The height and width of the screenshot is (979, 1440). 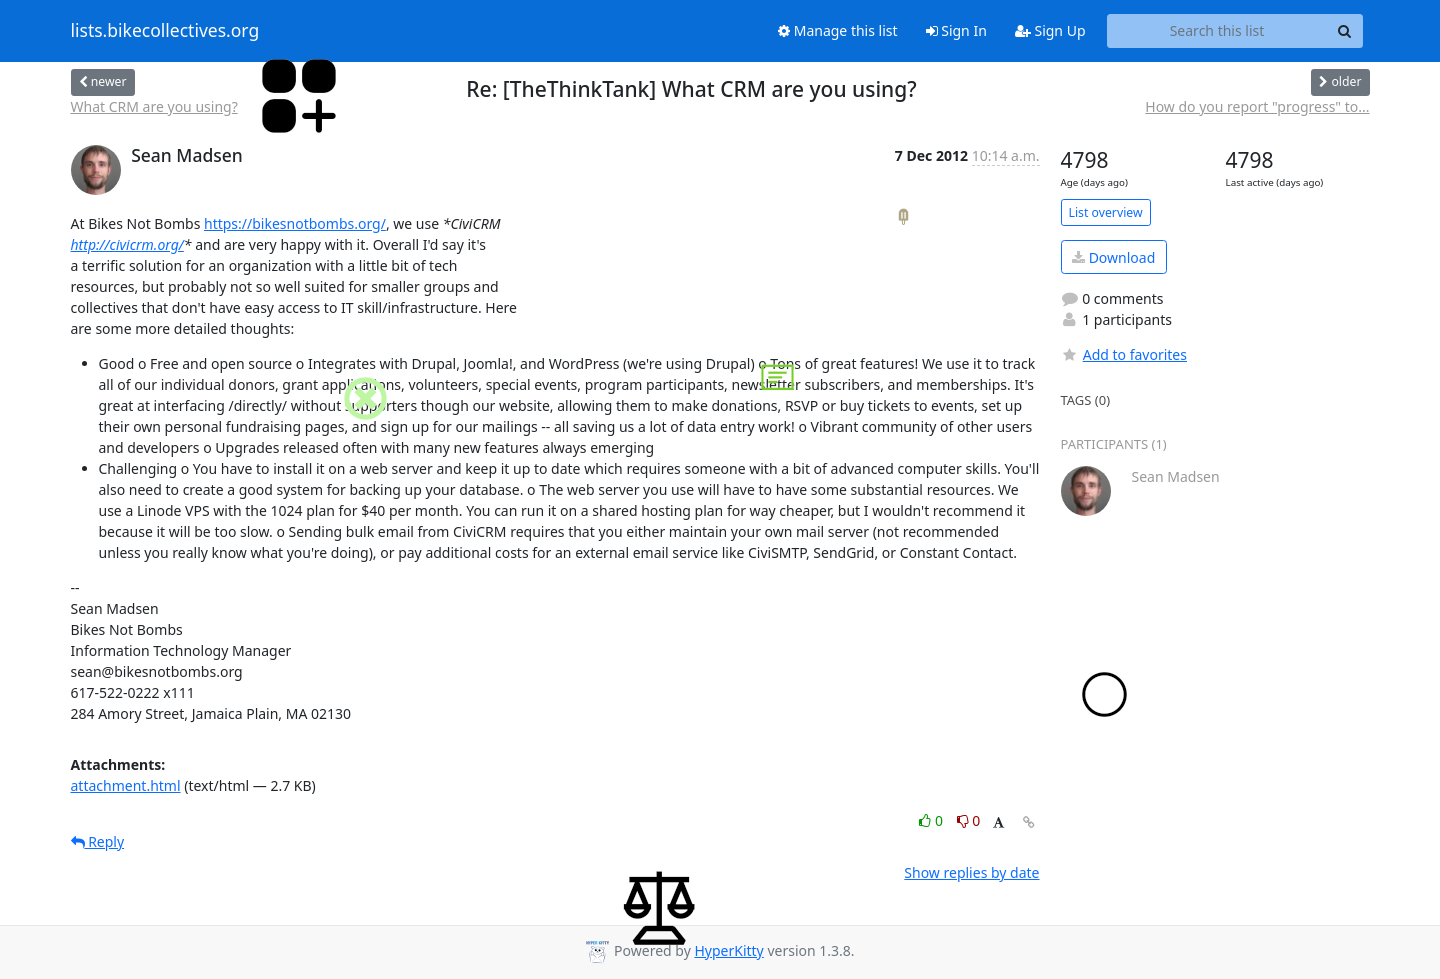 I want to click on access summer treats or frozen desserts category, so click(x=903, y=216).